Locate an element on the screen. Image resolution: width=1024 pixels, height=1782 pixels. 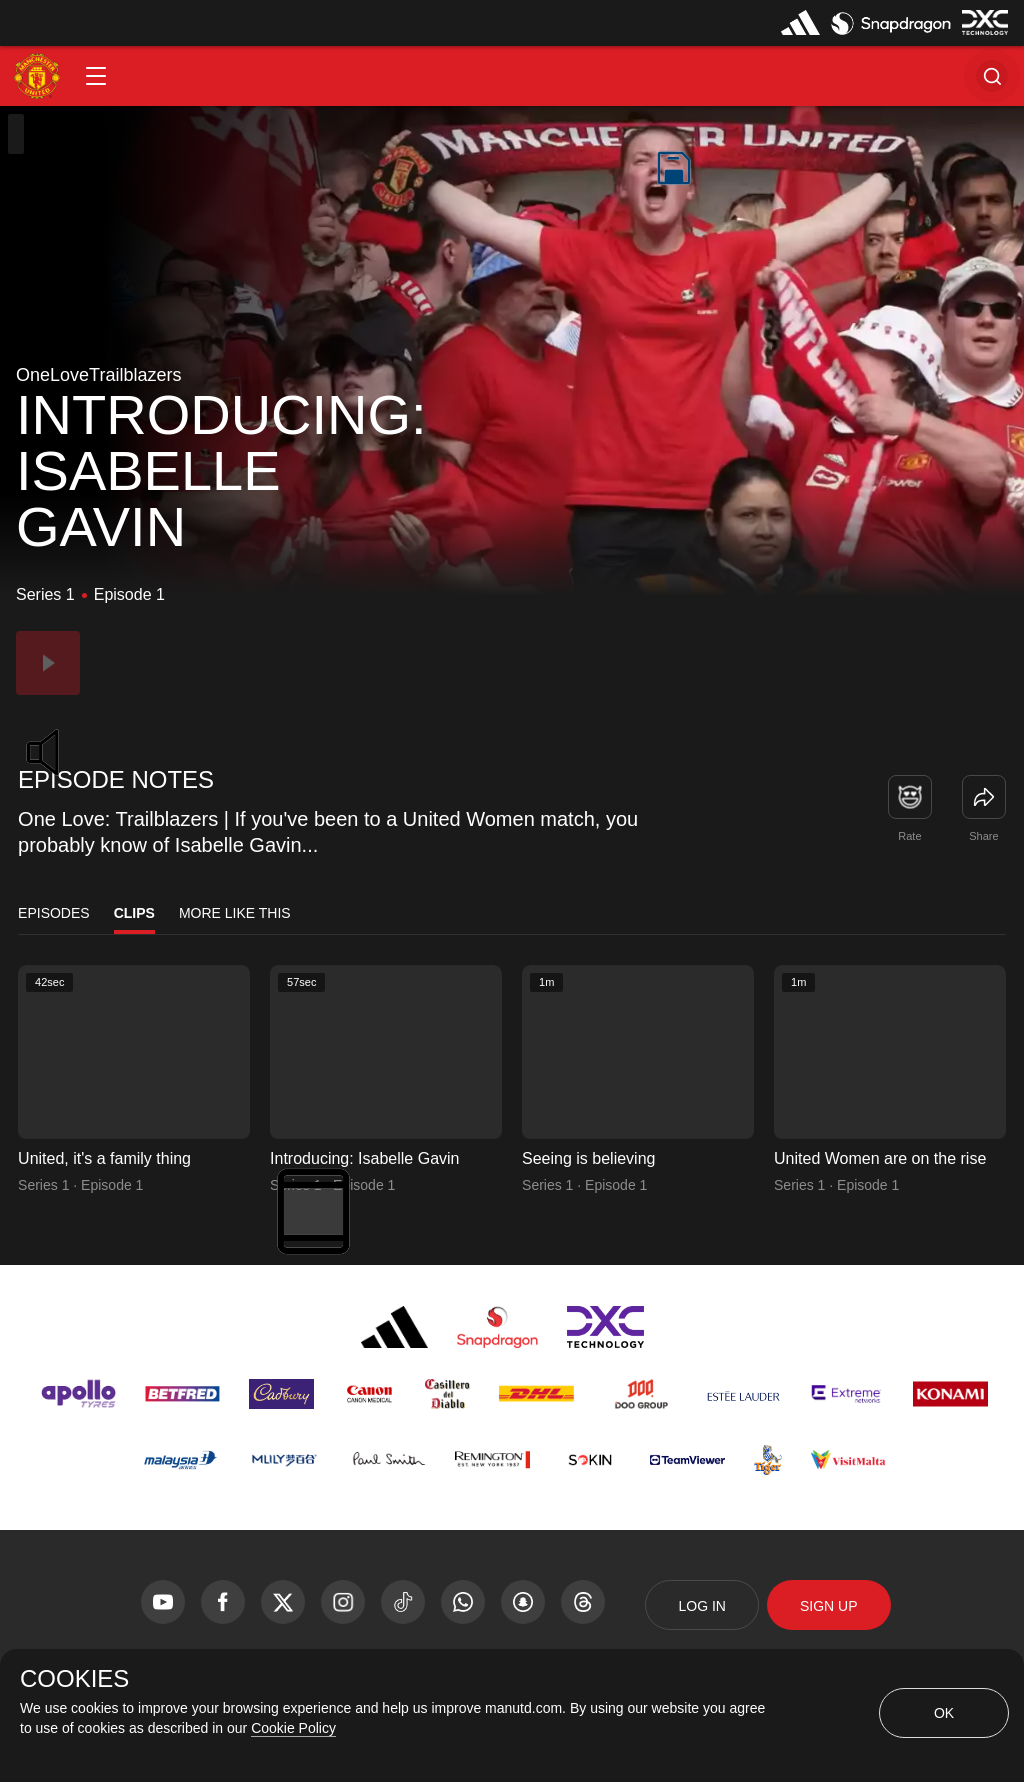
save current file or document is located at coordinates (674, 168).